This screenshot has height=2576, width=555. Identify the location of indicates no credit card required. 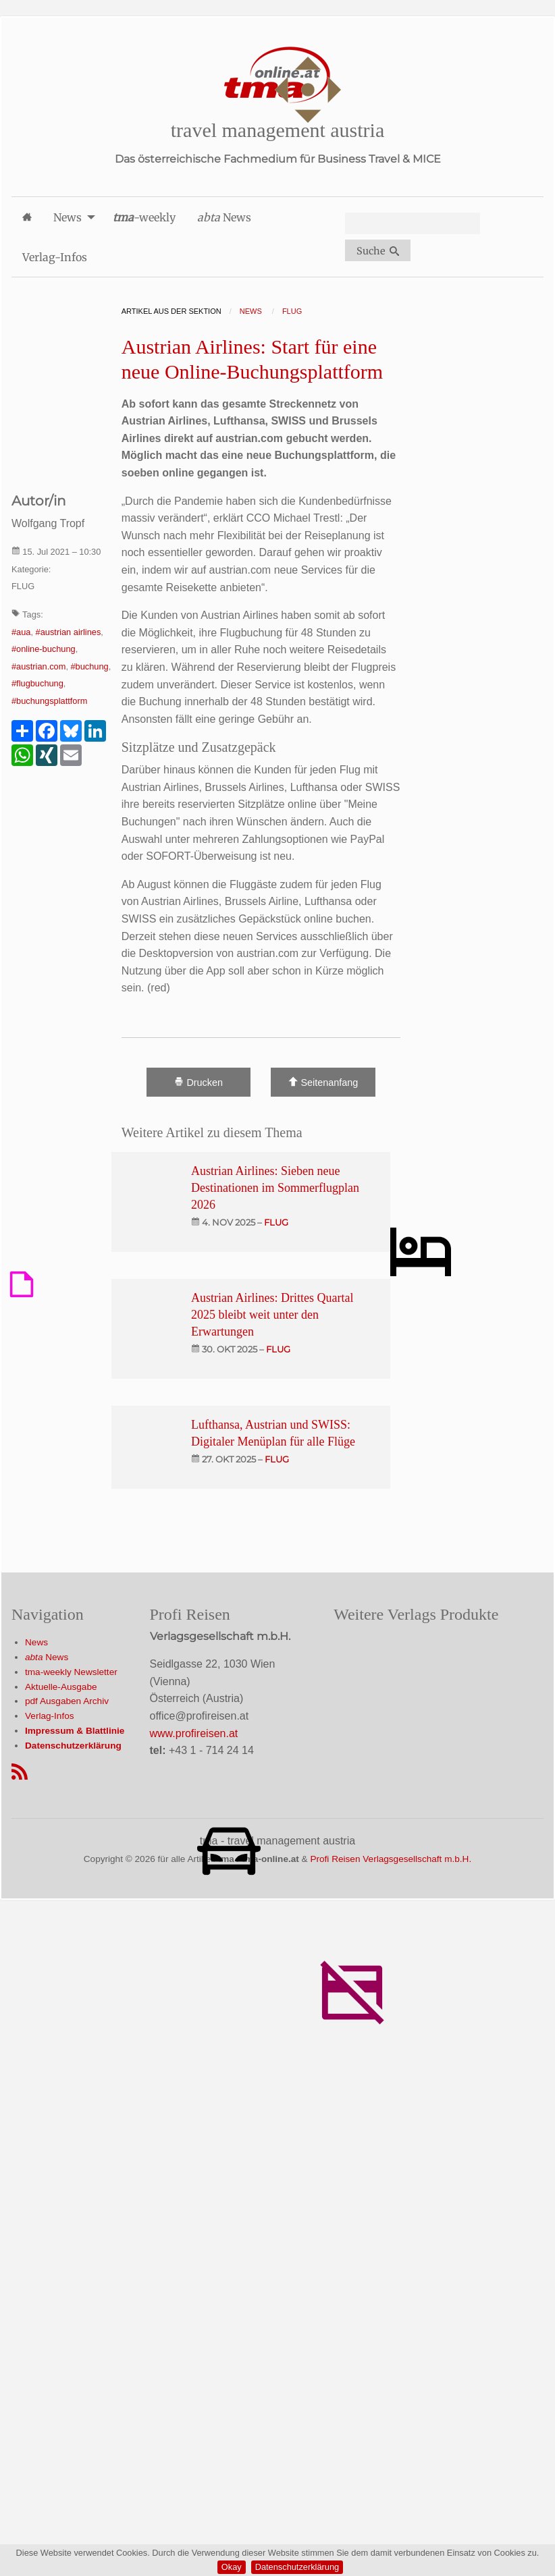
(352, 1992).